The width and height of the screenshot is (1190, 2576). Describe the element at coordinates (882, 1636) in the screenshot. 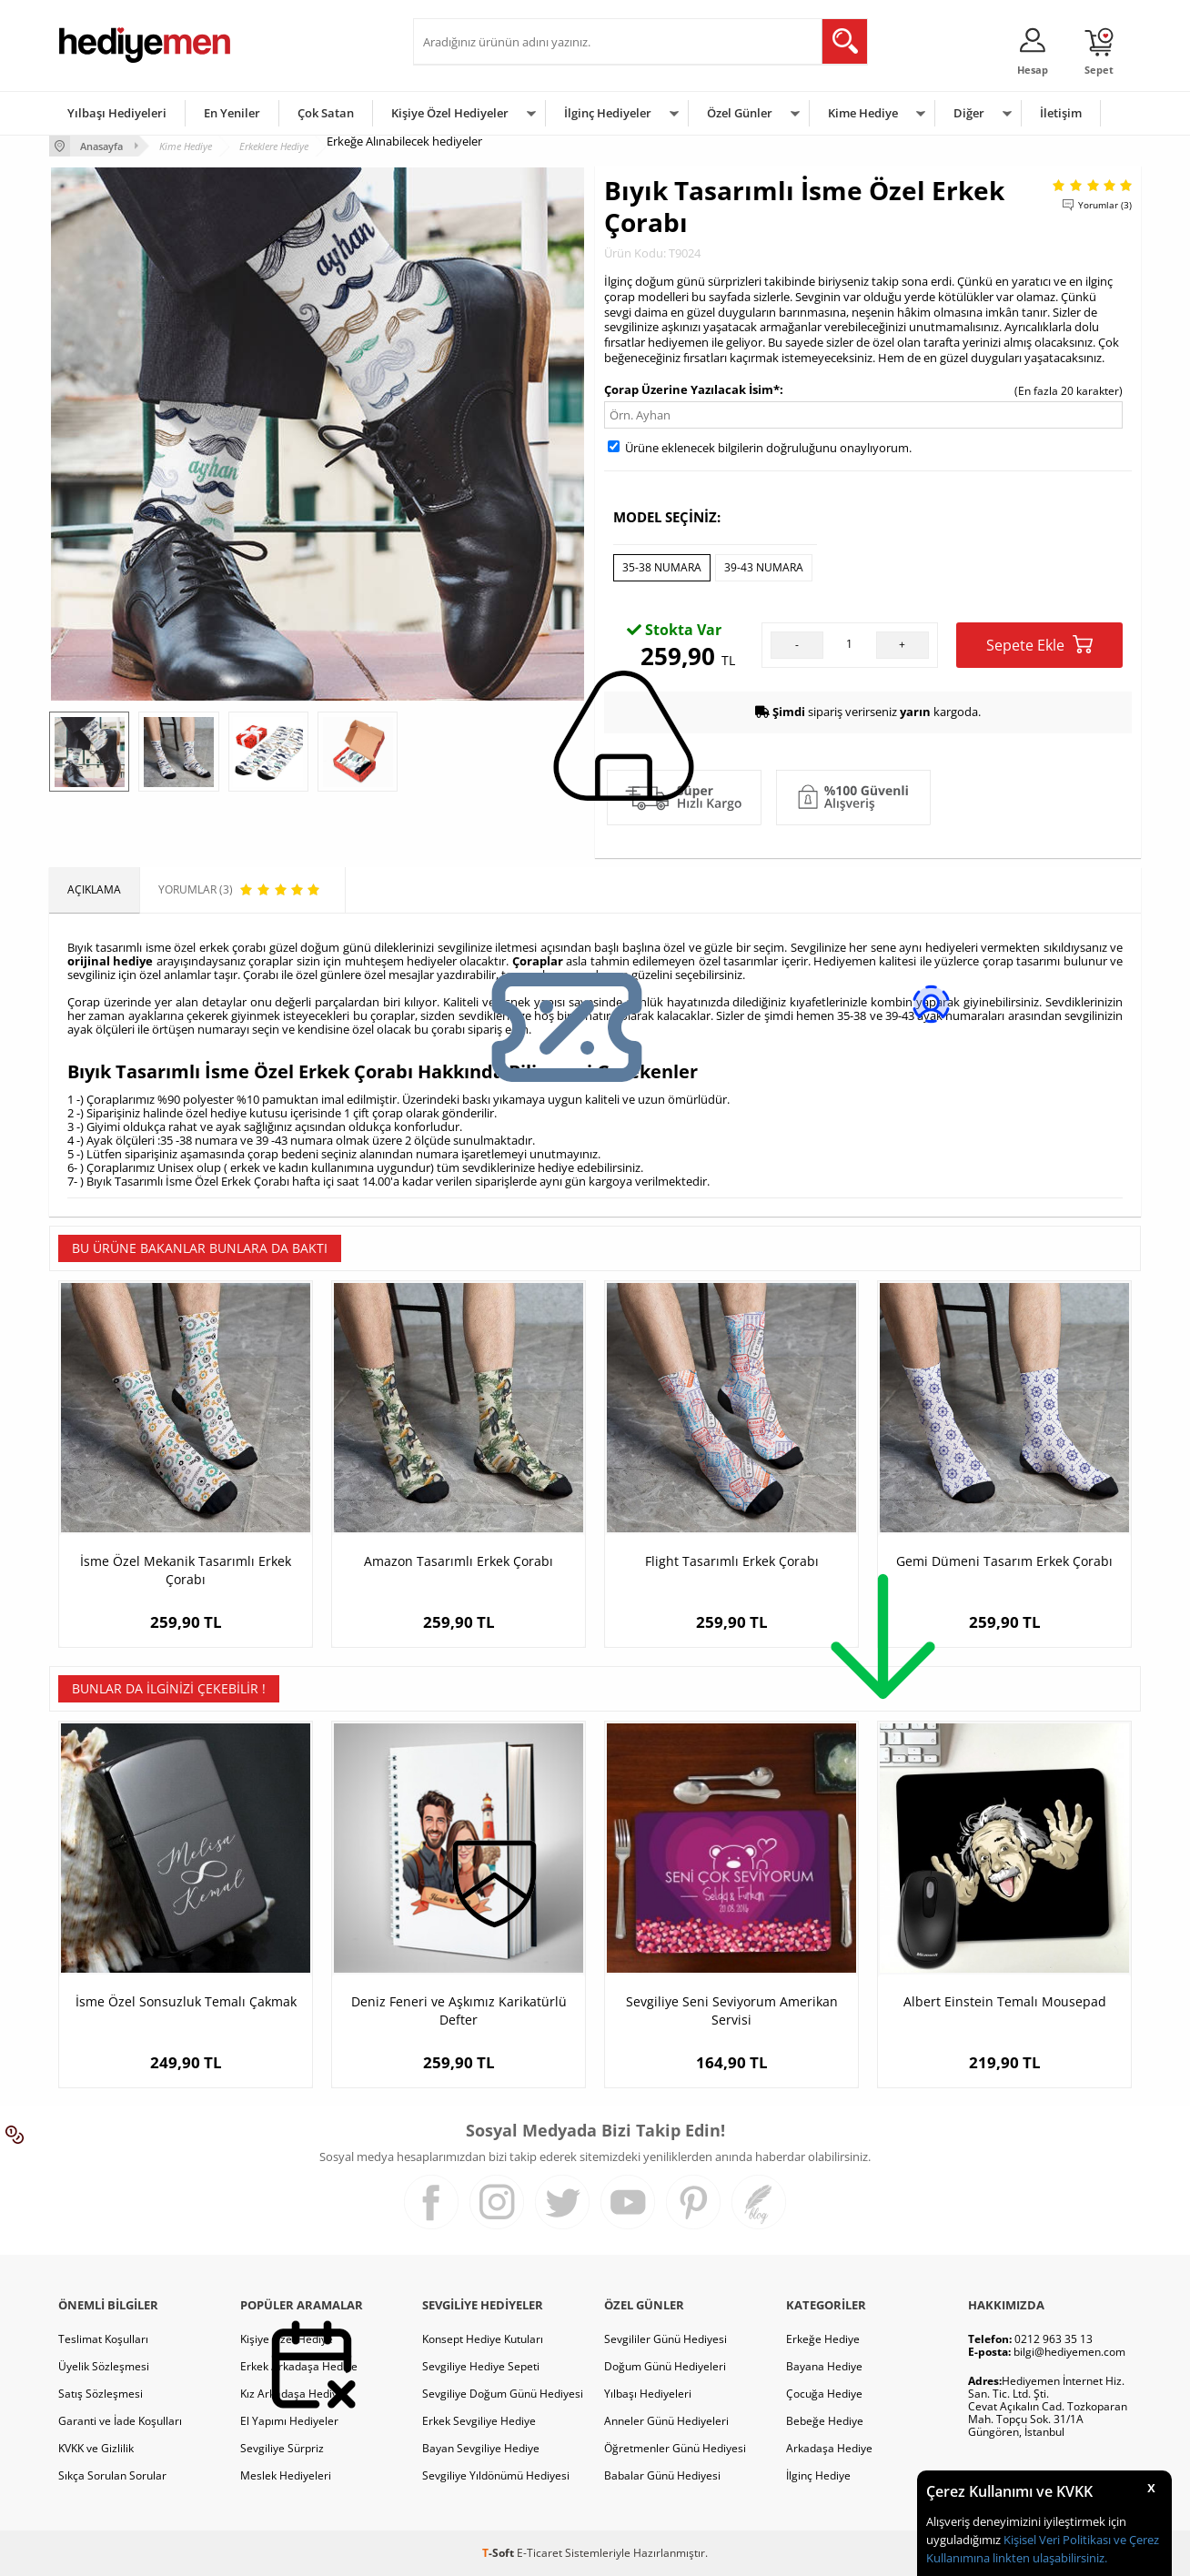

I see `scroll down or view more content` at that location.